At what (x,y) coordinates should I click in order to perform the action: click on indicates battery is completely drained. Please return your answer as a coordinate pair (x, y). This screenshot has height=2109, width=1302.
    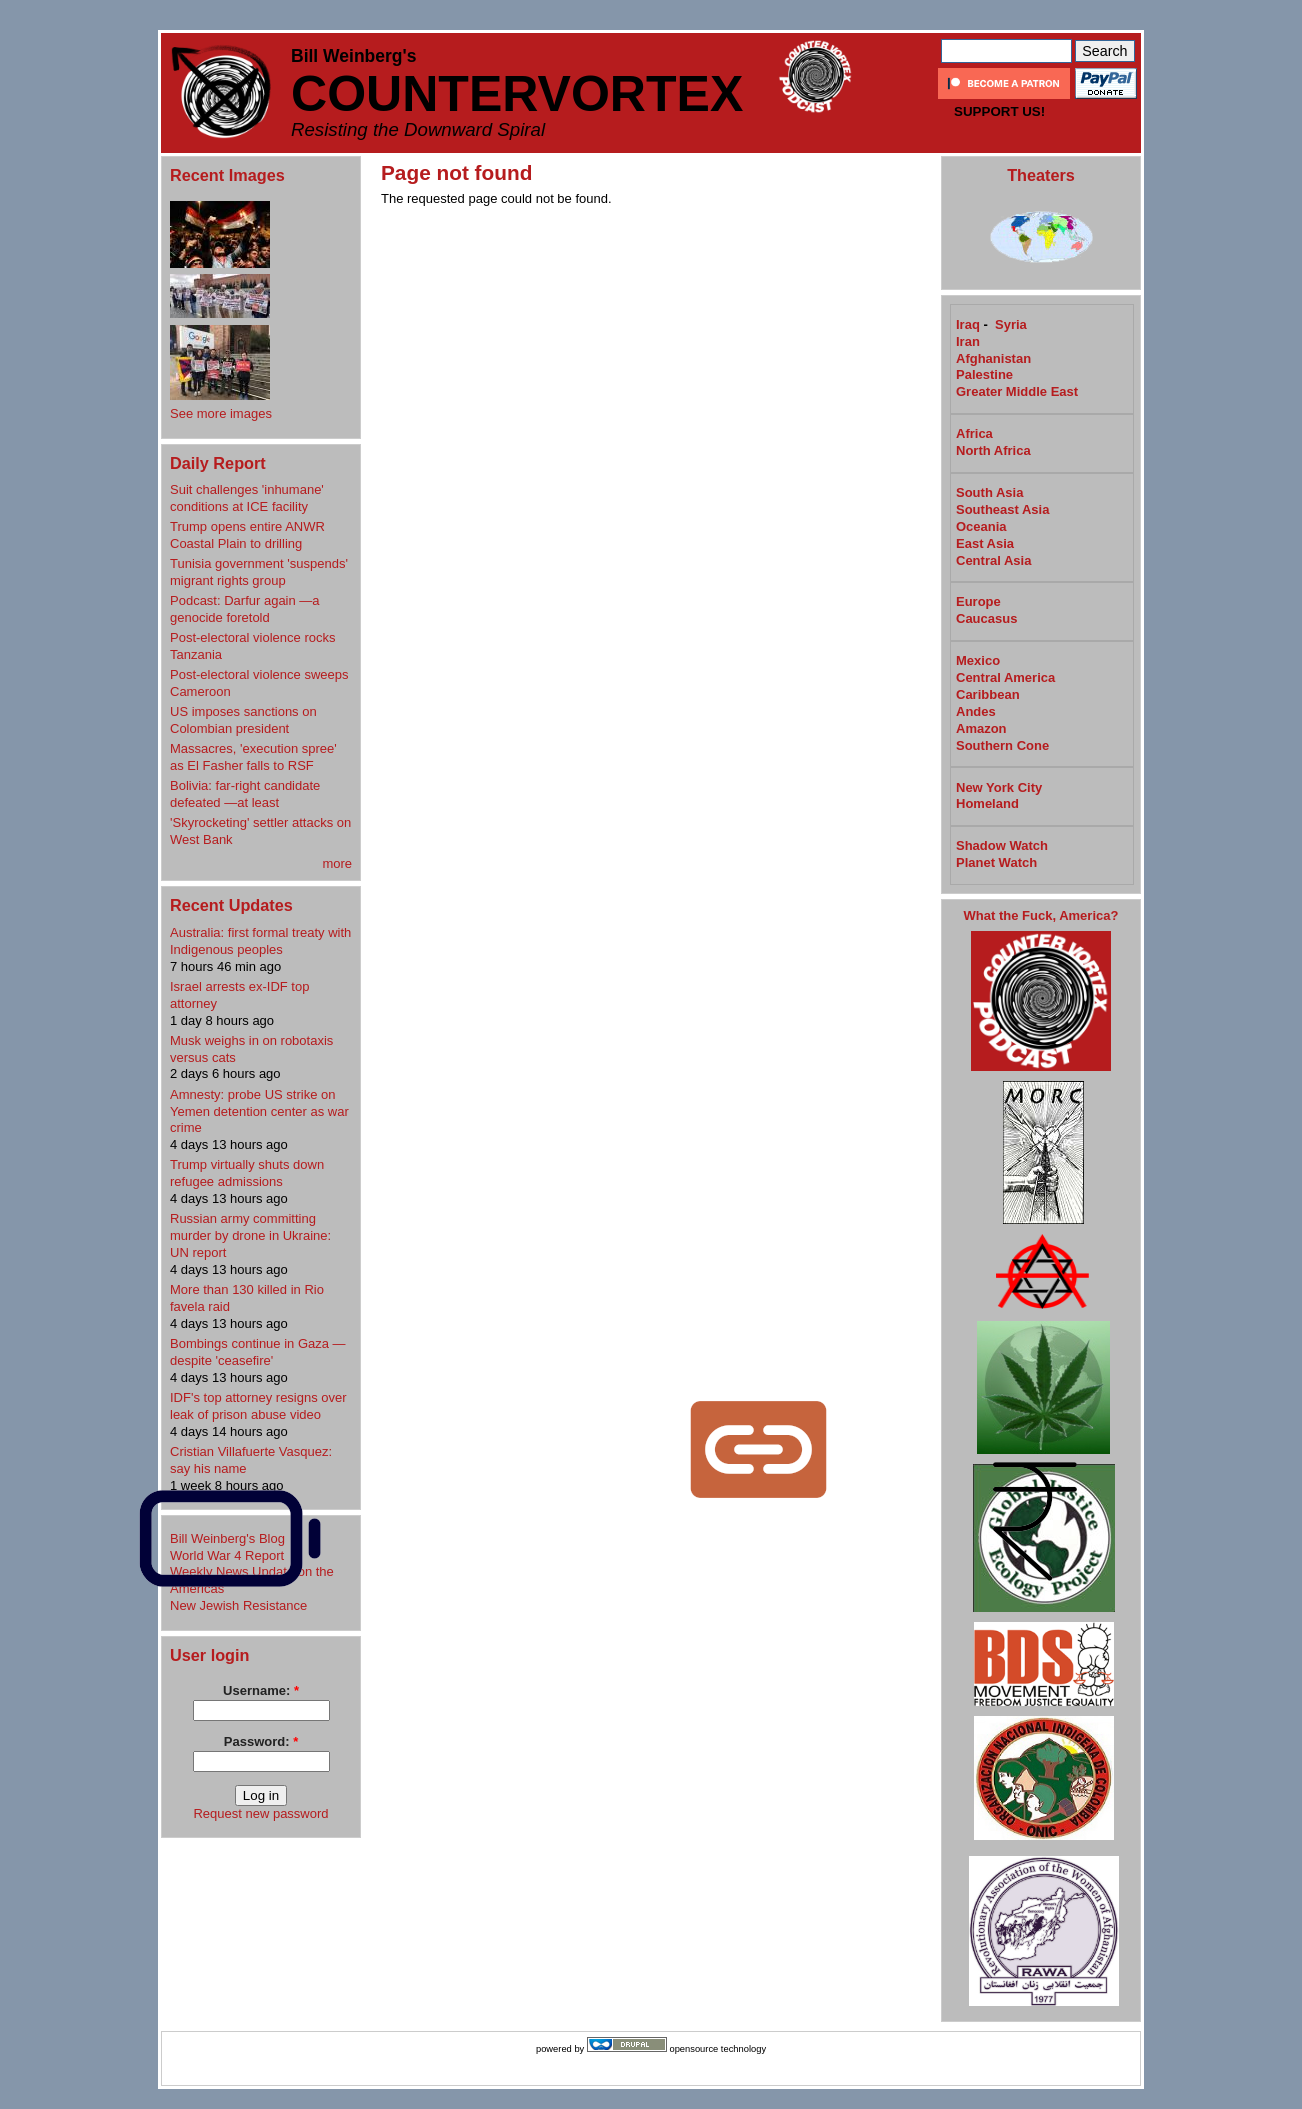
    Looking at the image, I should click on (230, 1538).